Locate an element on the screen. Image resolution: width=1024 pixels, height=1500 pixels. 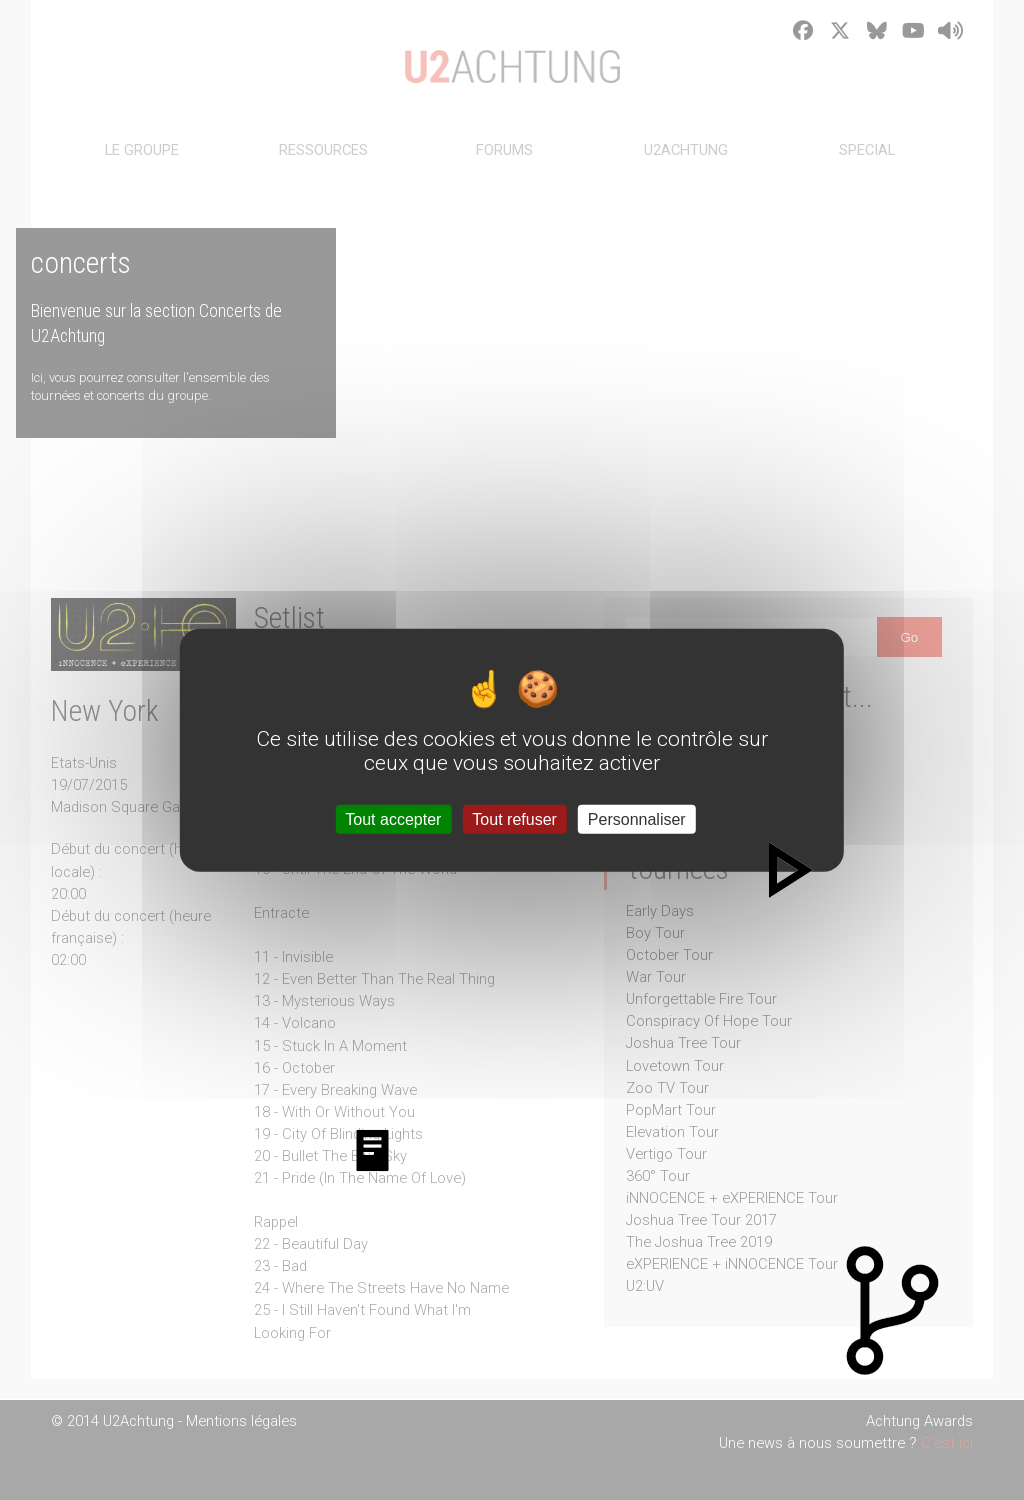
open reader mode for distraction-free viewing is located at coordinates (372, 1150).